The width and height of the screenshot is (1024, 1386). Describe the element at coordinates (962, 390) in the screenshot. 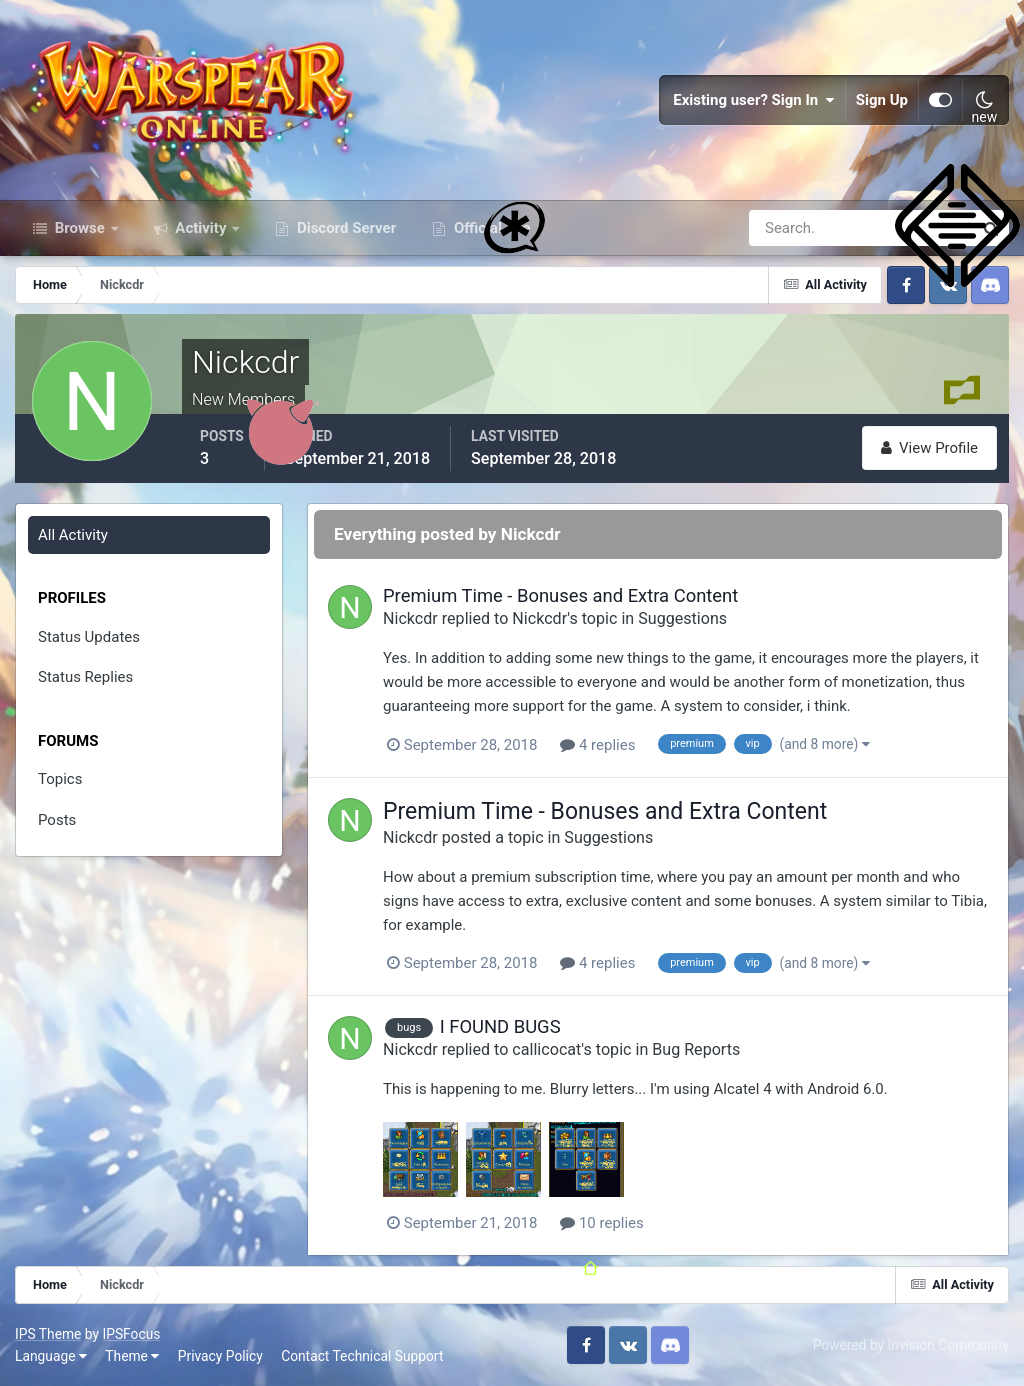

I see `open the Brex financial management app` at that location.